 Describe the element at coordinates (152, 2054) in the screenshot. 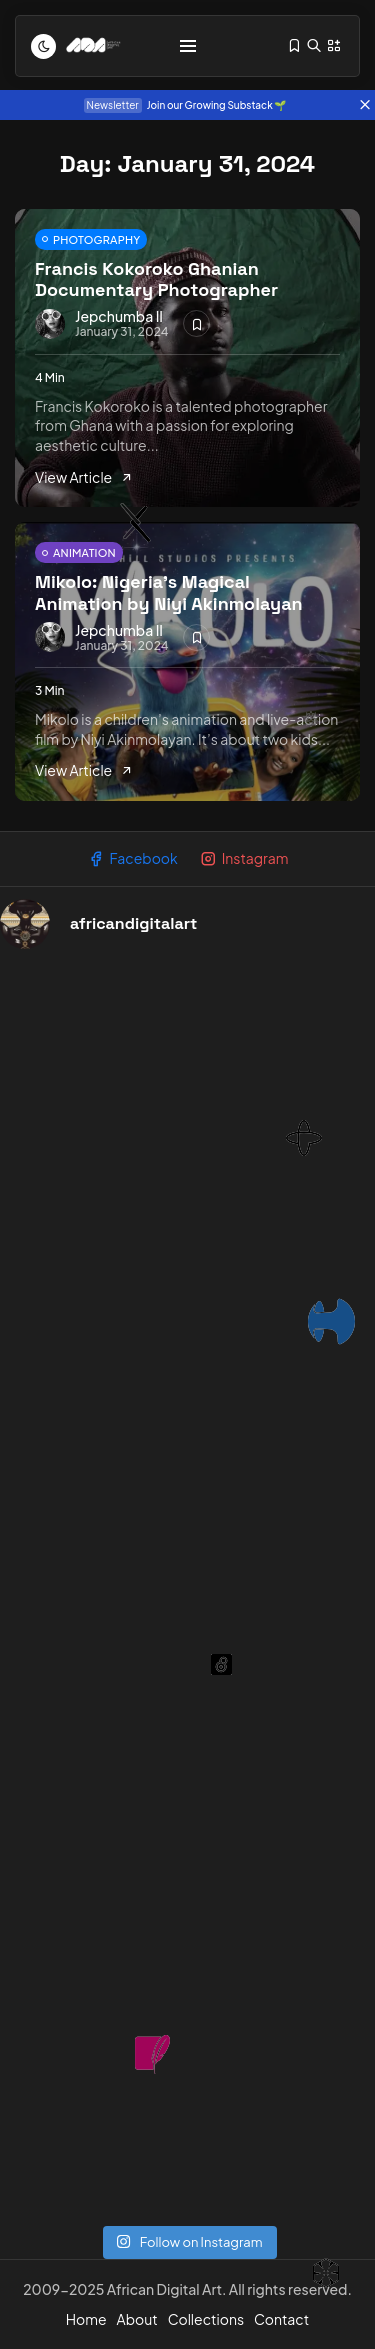

I see `SQLite database technology` at that location.